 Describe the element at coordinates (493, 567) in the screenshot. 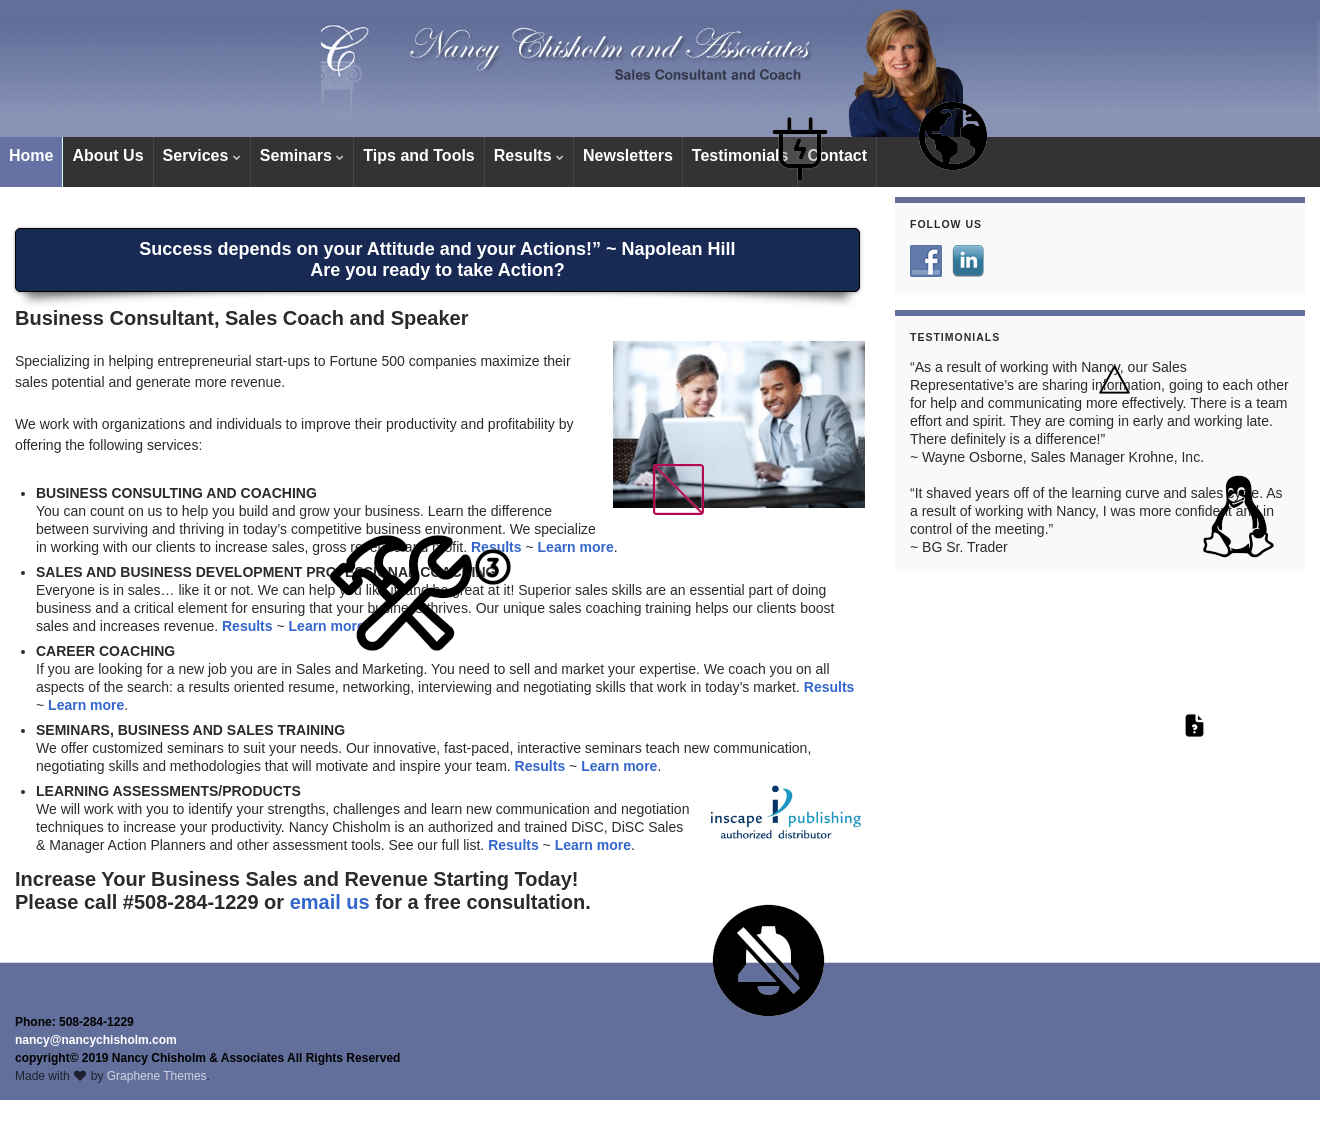

I see `indicates step three in a multi-step process` at that location.